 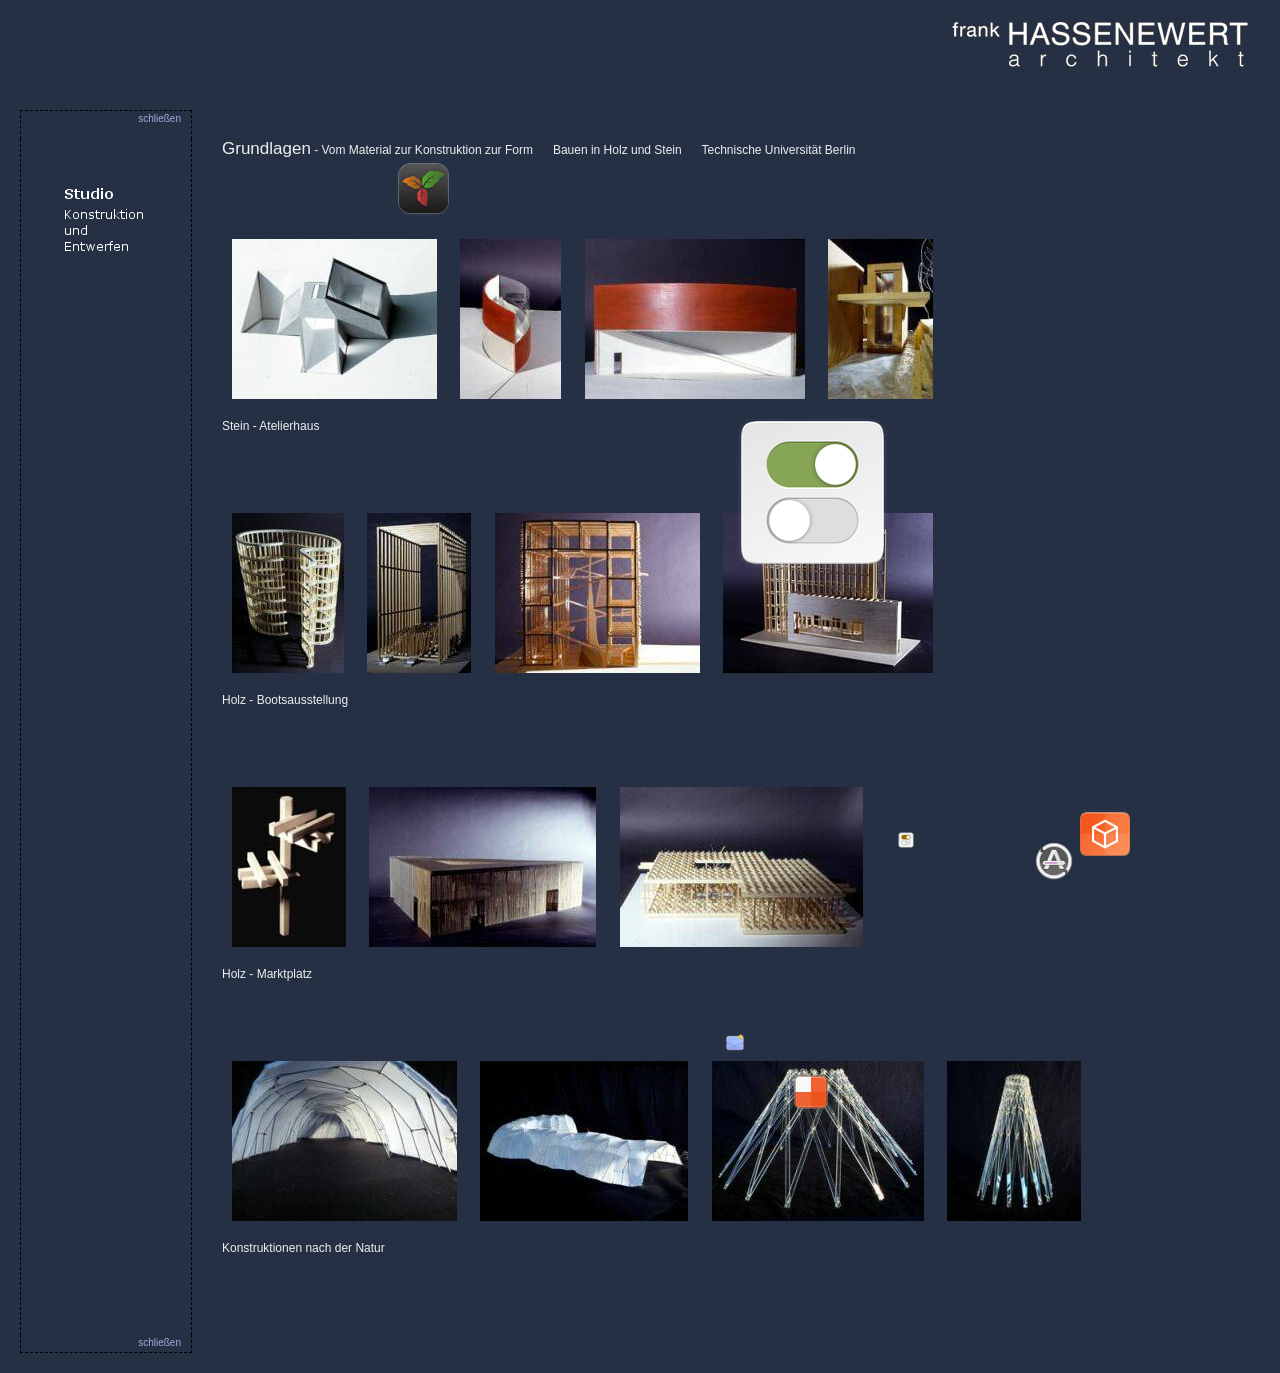 I want to click on open a 3D model file in STL format, so click(x=1105, y=833).